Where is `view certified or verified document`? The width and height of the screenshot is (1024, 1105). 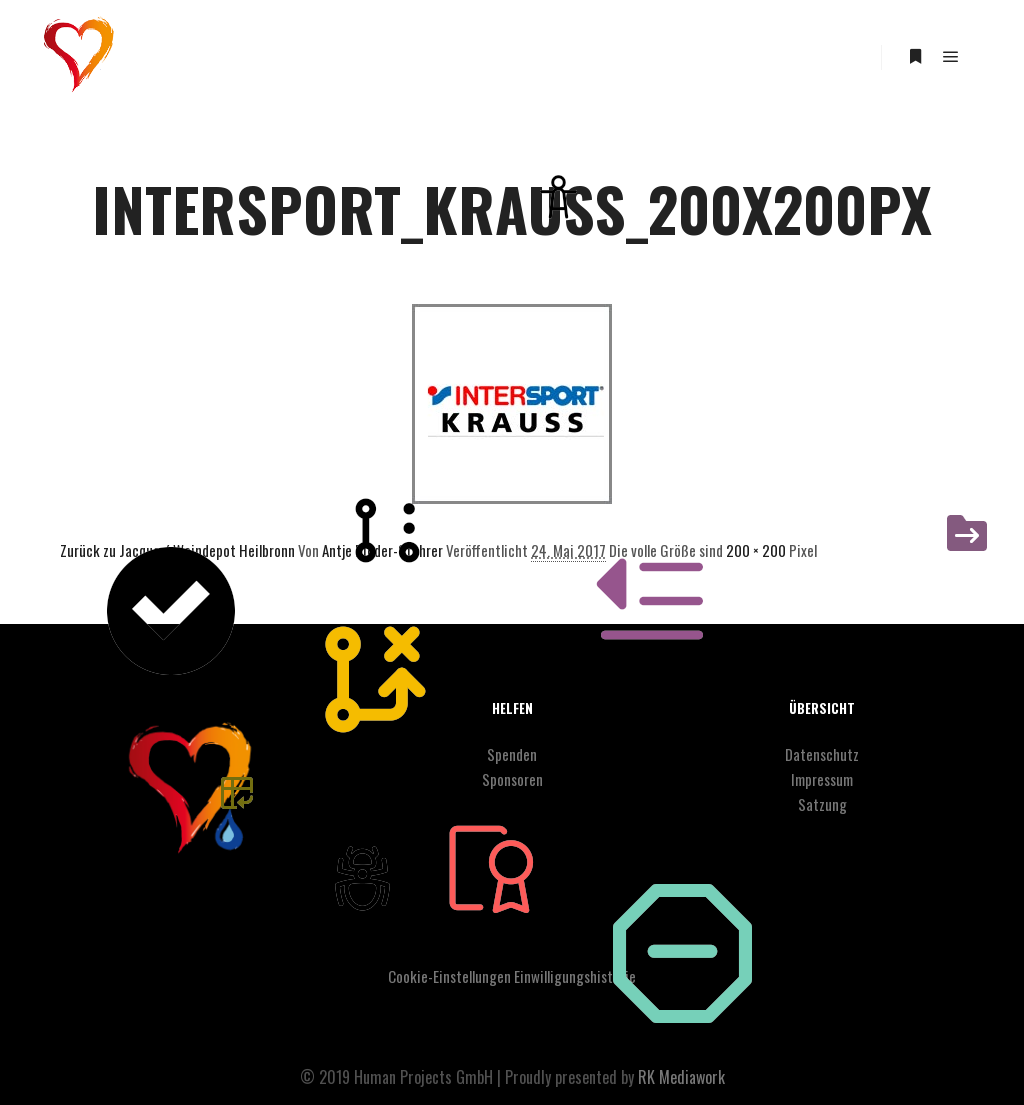 view certified or verified document is located at coordinates (488, 868).